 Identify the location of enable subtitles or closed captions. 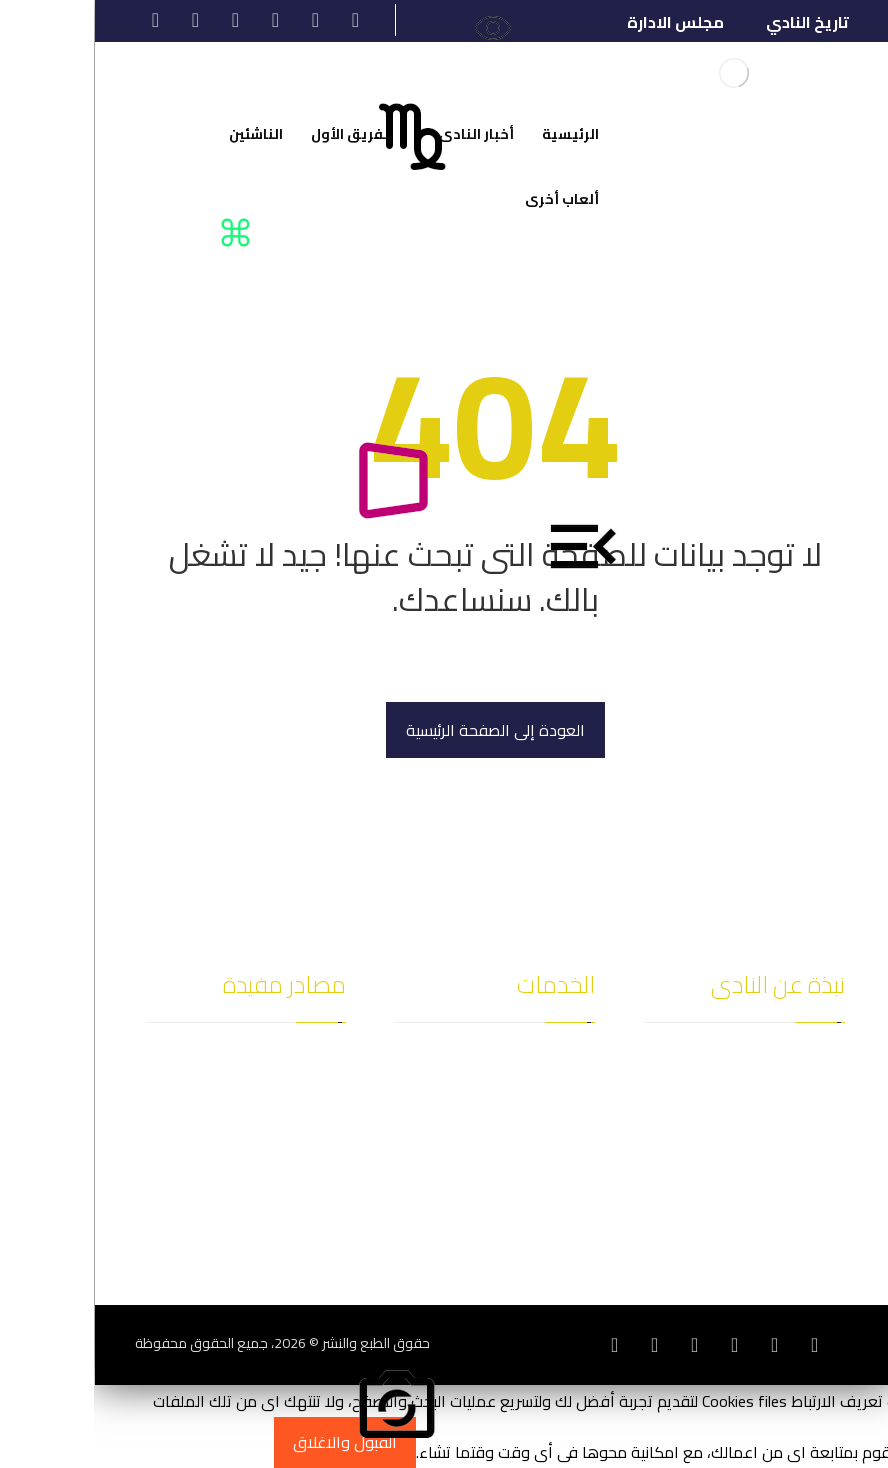
(535, 1332).